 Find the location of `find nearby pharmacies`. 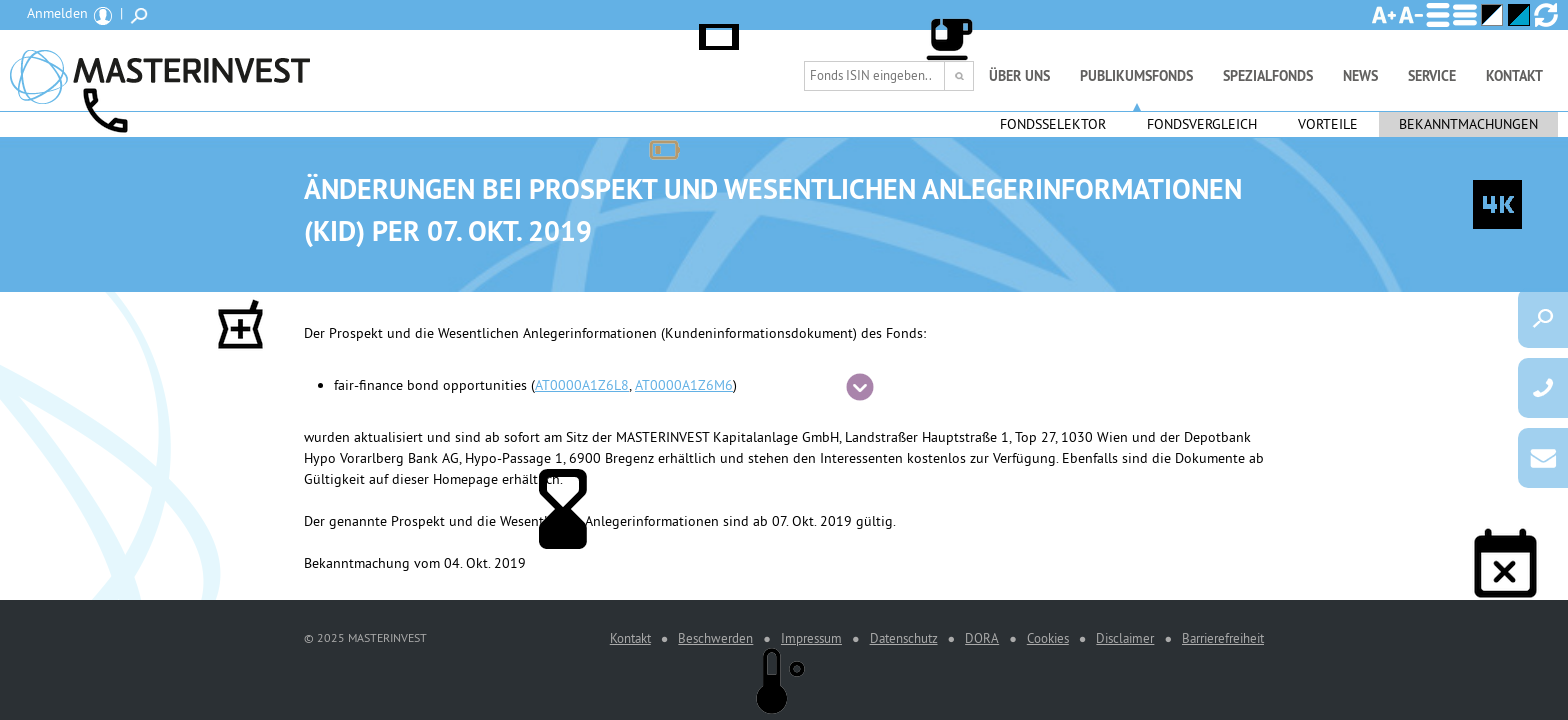

find nearby pharmacies is located at coordinates (240, 326).